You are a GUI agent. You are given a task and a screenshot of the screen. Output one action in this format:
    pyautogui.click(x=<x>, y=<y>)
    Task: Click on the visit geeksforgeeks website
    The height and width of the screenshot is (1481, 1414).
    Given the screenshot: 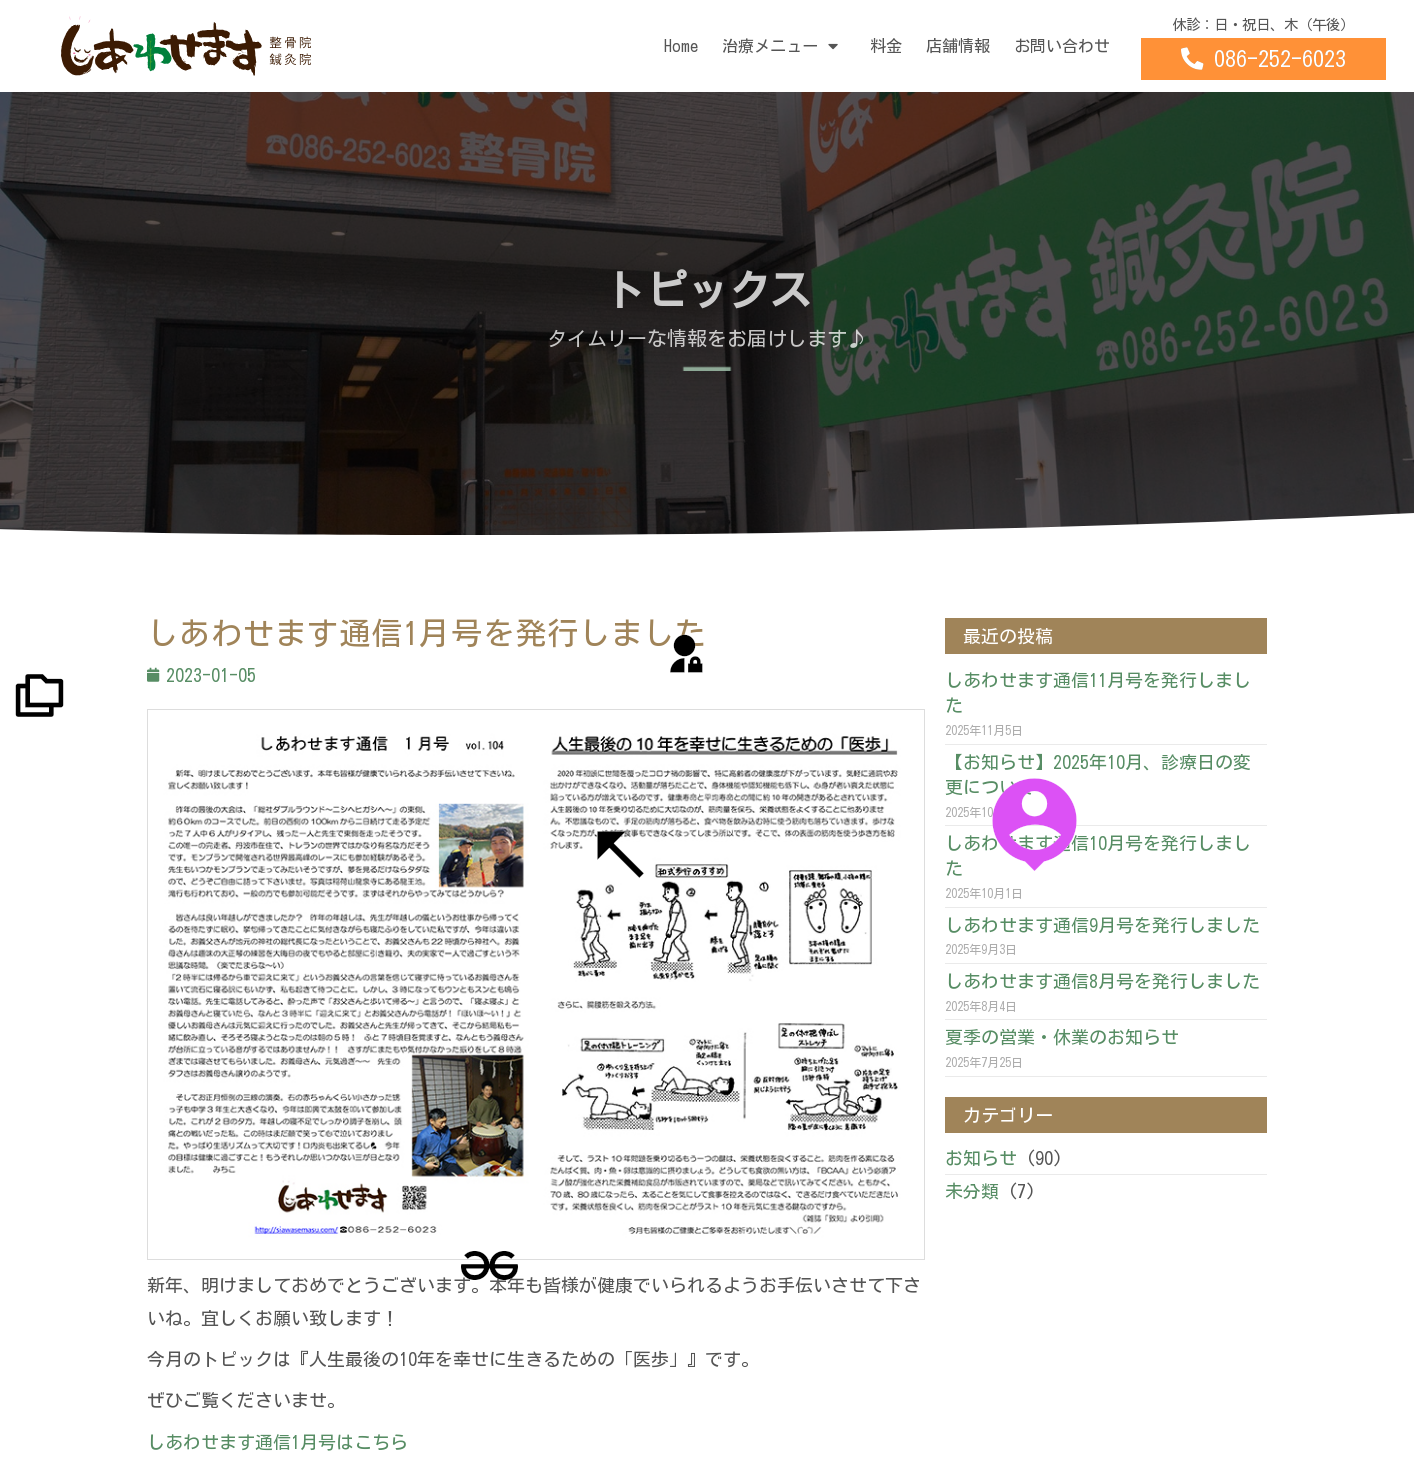 What is the action you would take?
    pyautogui.click(x=489, y=1265)
    